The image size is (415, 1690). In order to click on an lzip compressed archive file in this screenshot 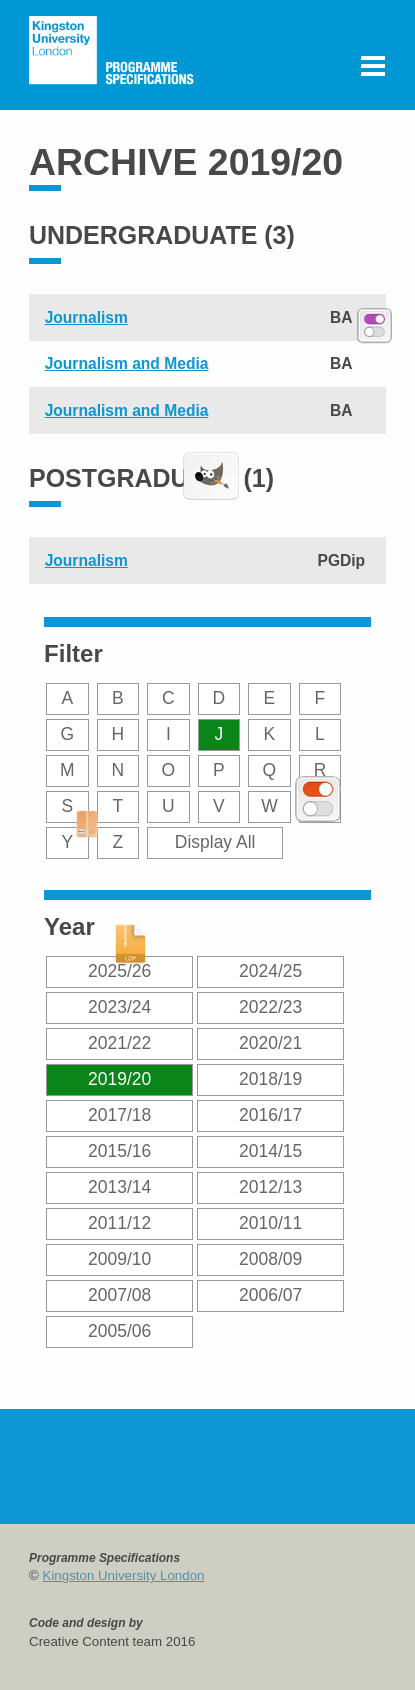, I will do `click(130, 944)`.